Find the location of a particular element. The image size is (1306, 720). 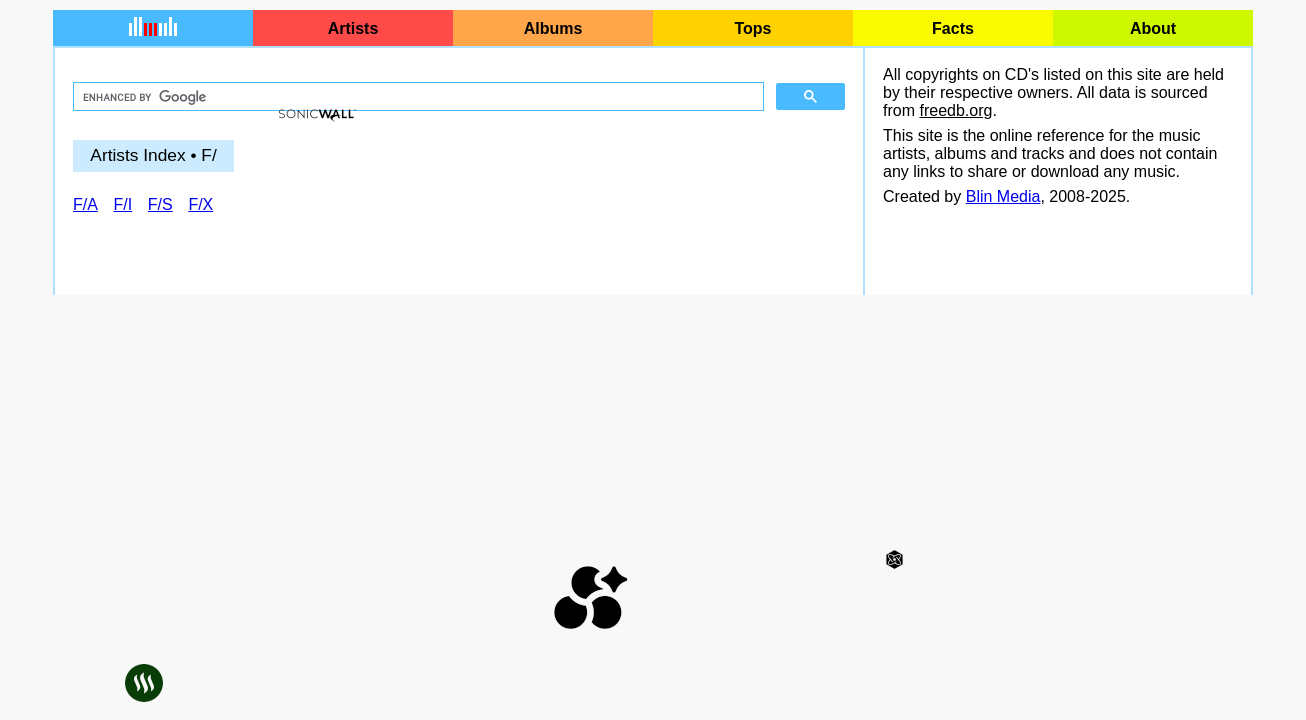

apply AI-powered color filters to an image is located at coordinates (589, 602).